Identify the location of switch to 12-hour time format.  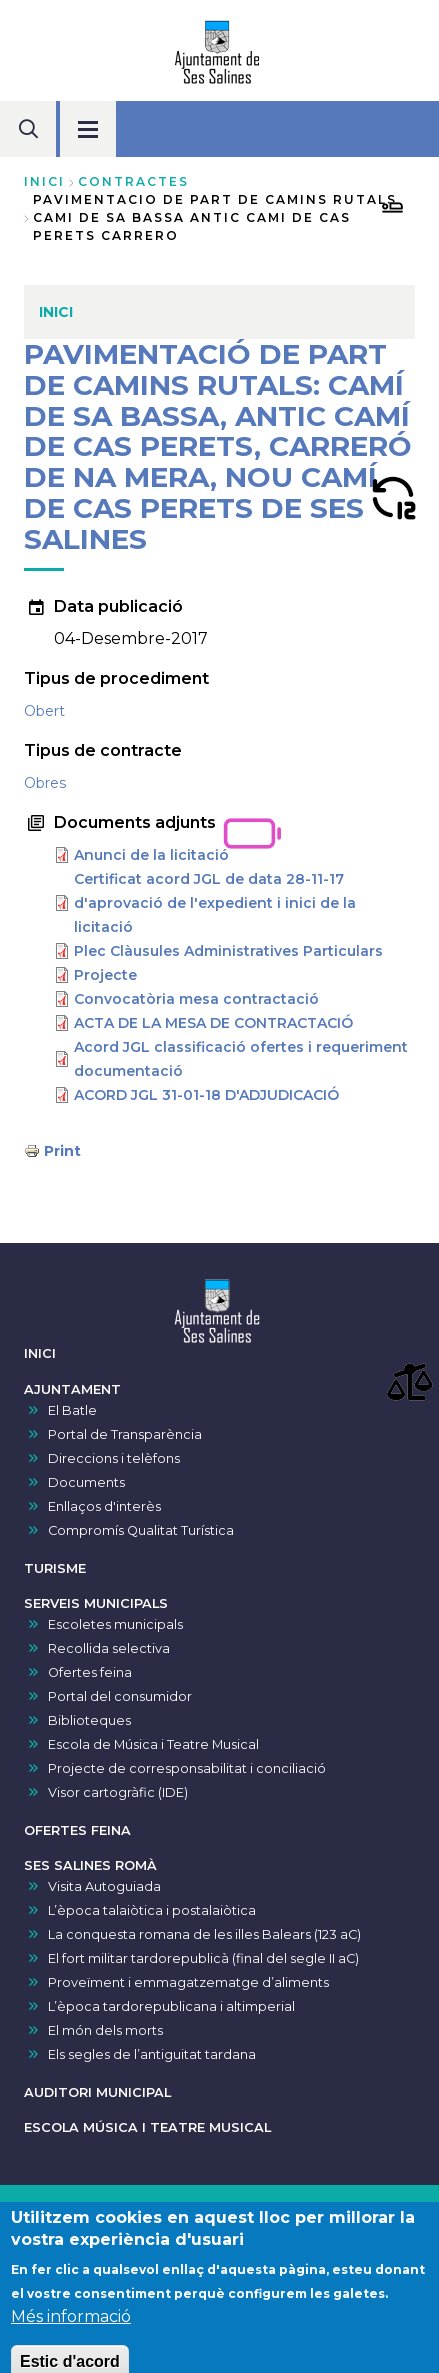
(393, 497).